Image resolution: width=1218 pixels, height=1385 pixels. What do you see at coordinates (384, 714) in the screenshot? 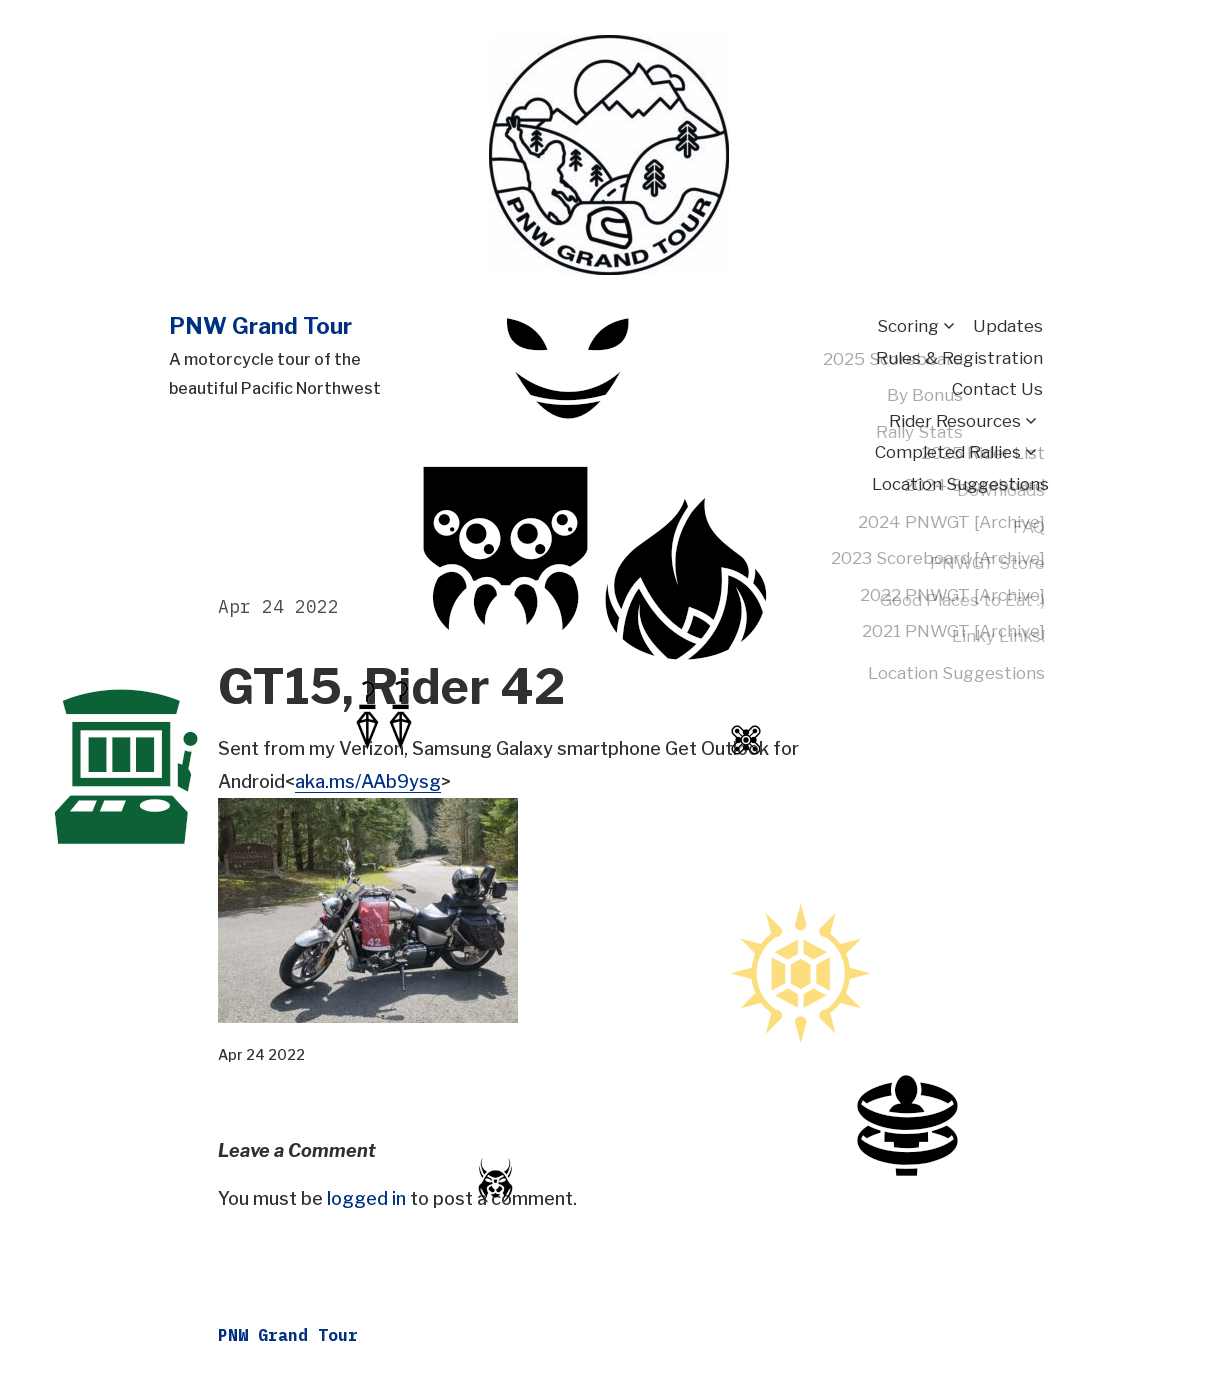
I see `view crystal earrings in inventory` at bounding box center [384, 714].